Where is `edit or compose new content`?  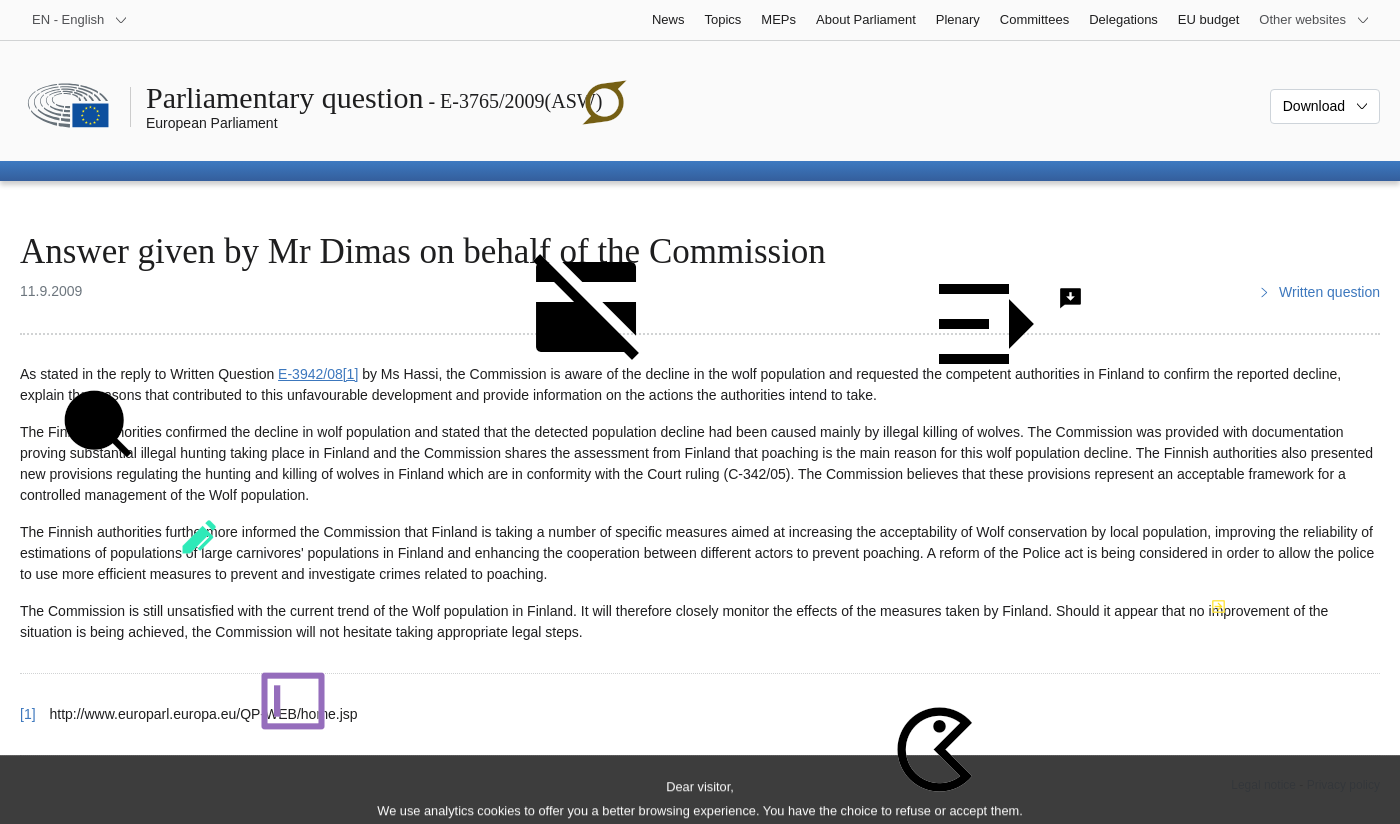
edit or compose new content is located at coordinates (198, 537).